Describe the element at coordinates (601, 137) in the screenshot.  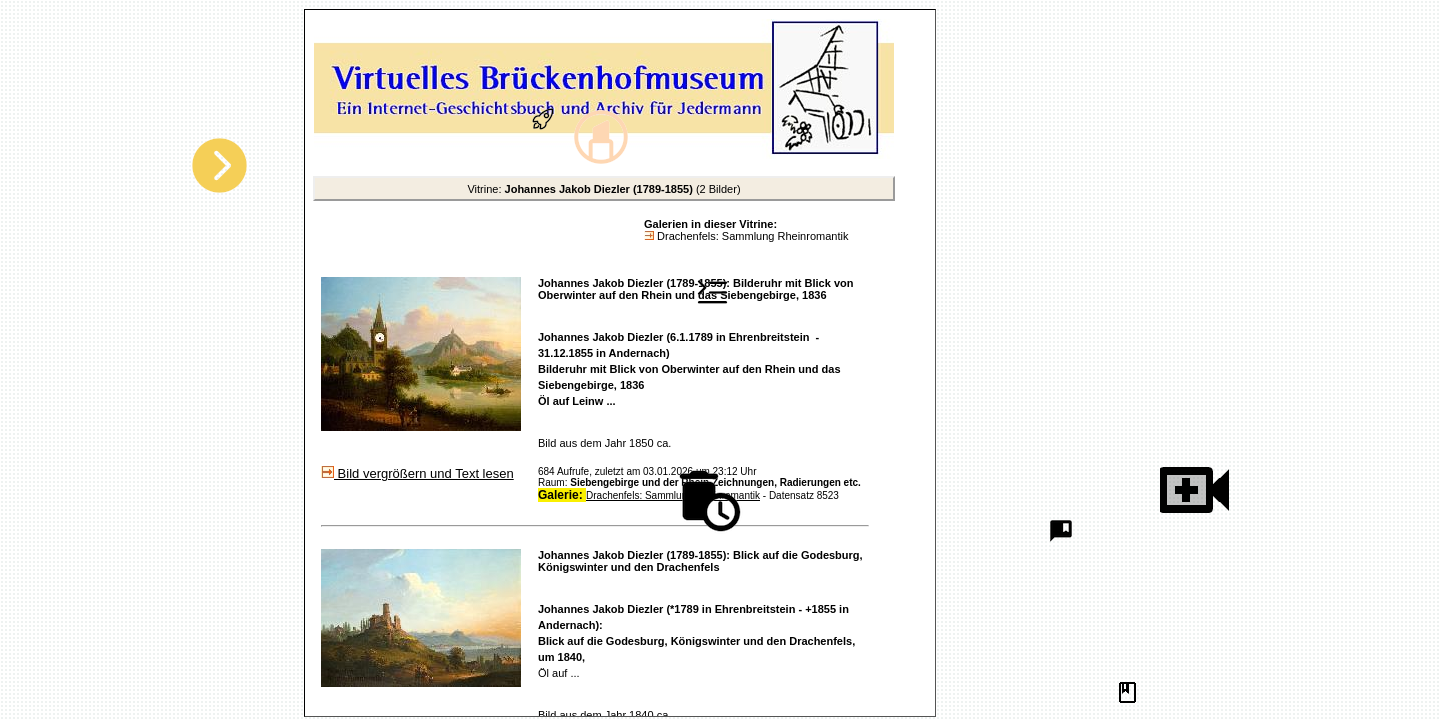
I see `activate highlighter tool for text markup` at that location.